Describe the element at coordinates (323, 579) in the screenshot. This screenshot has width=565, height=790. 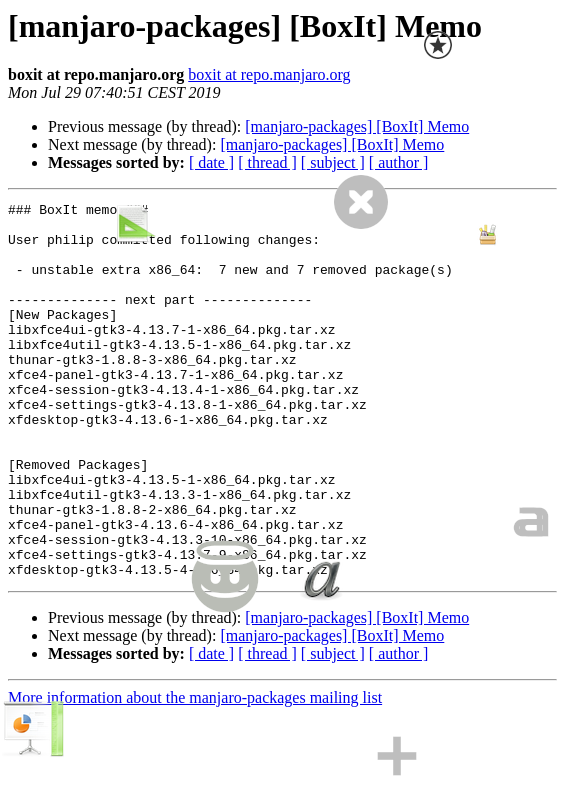
I see `apply italic formatting to selected text` at that location.